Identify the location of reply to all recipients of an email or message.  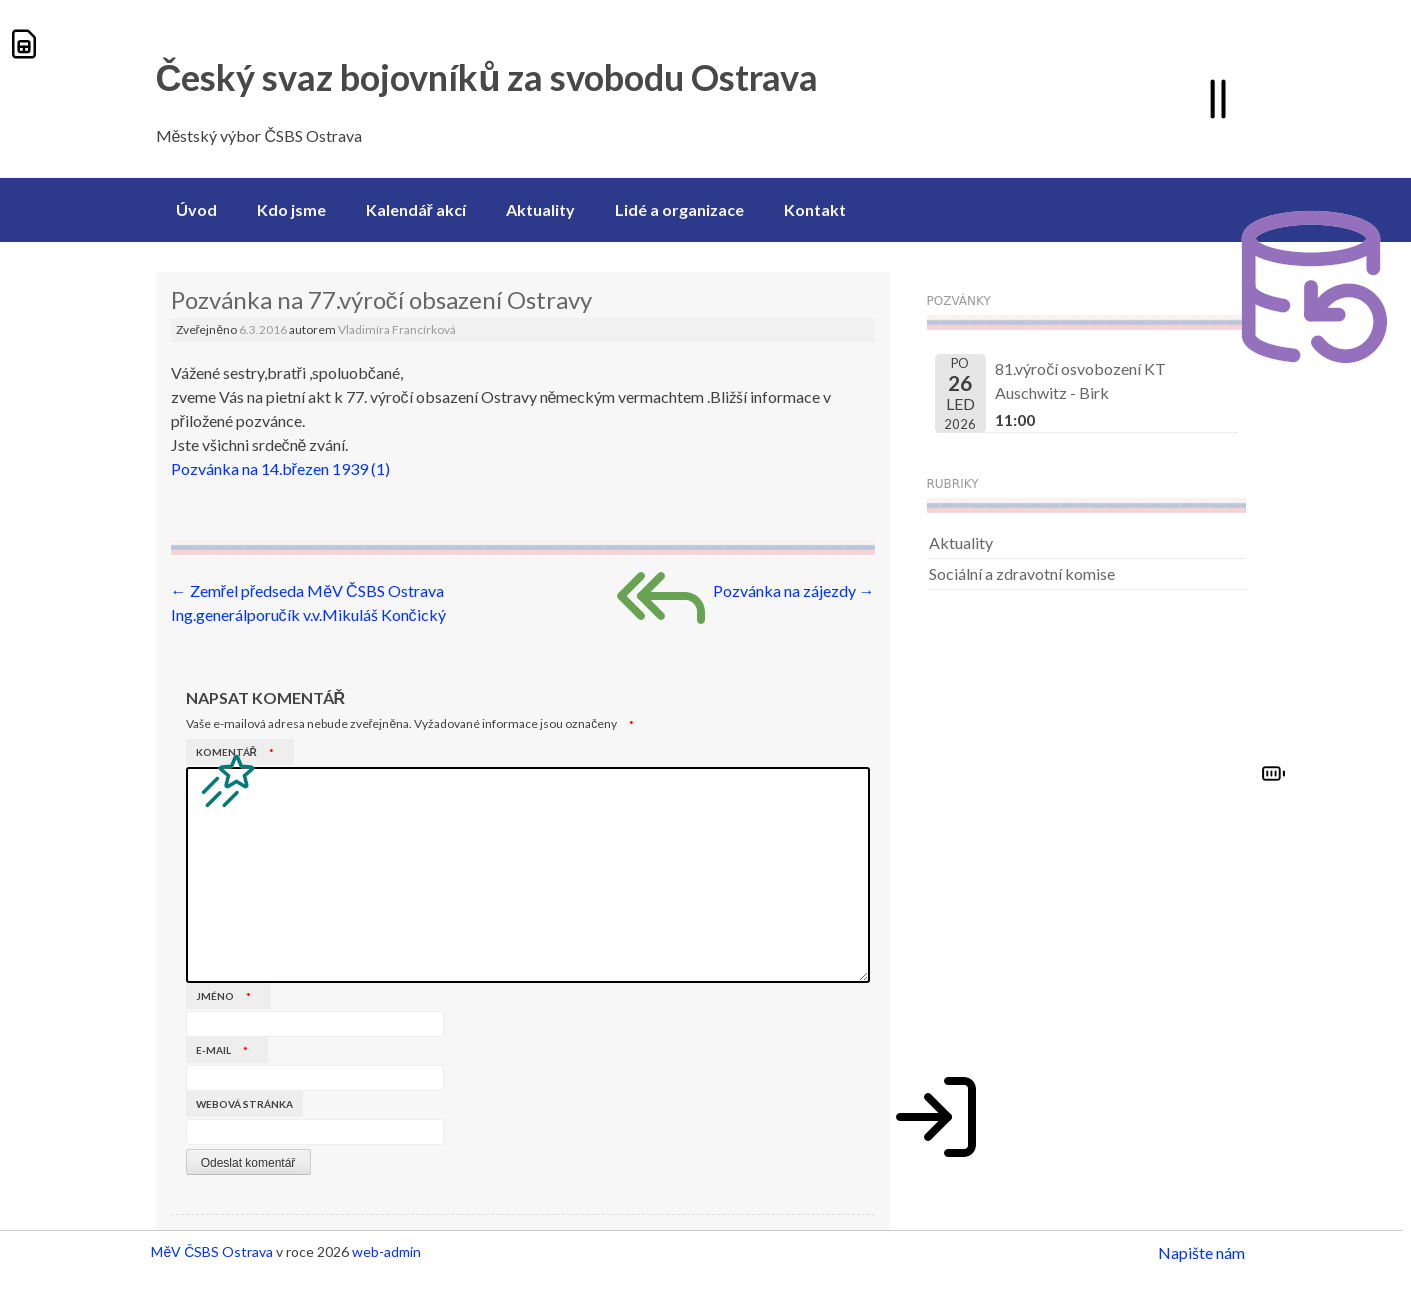
(661, 596).